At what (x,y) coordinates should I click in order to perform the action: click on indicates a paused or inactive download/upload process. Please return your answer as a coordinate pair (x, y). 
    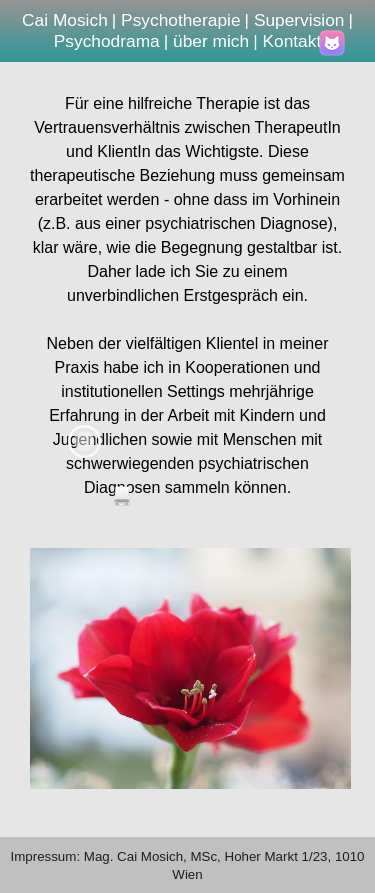
    Looking at the image, I should click on (84, 441).